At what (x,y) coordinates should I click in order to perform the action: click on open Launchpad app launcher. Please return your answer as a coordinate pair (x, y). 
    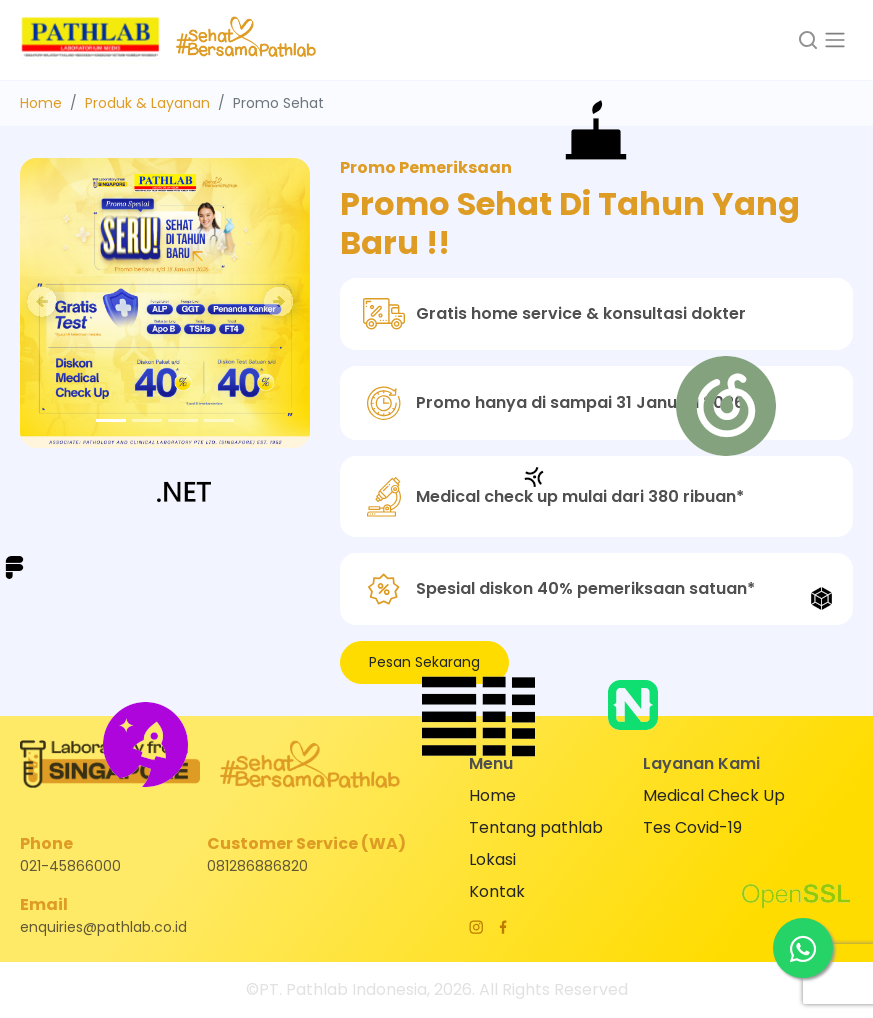
    Looking at the image, I should click on (534, 477).